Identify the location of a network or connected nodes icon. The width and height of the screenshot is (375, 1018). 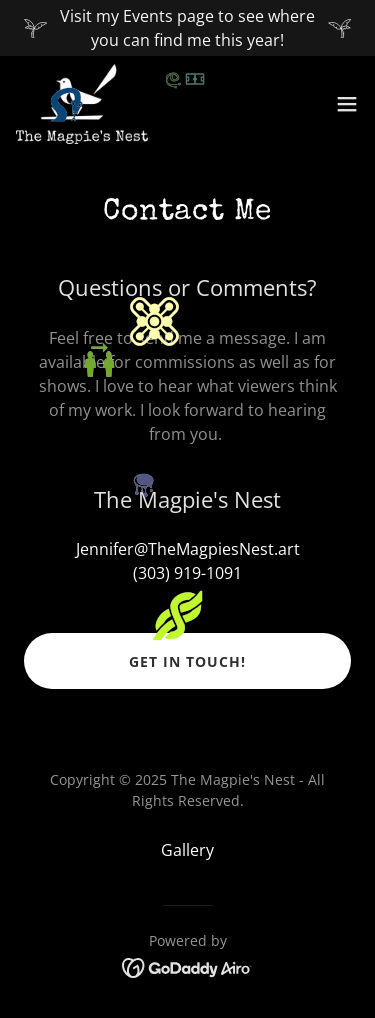
(154, 321).